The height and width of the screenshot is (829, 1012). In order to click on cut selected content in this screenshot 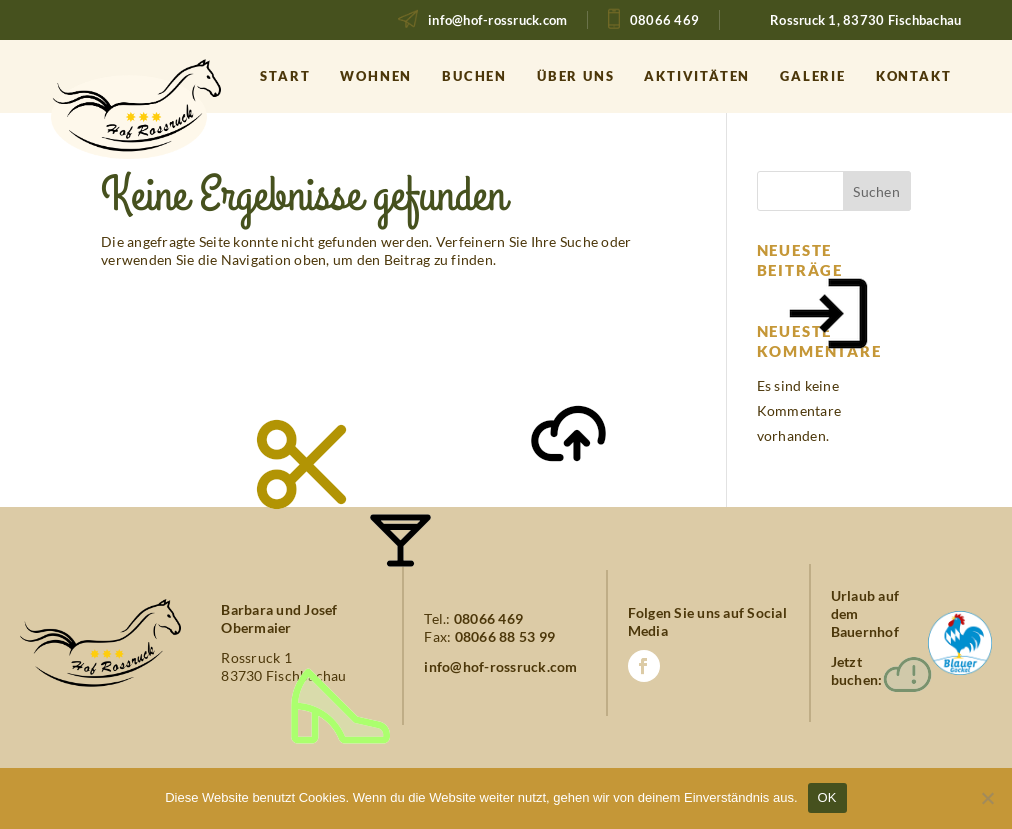, I will do `click(306, 464)`.